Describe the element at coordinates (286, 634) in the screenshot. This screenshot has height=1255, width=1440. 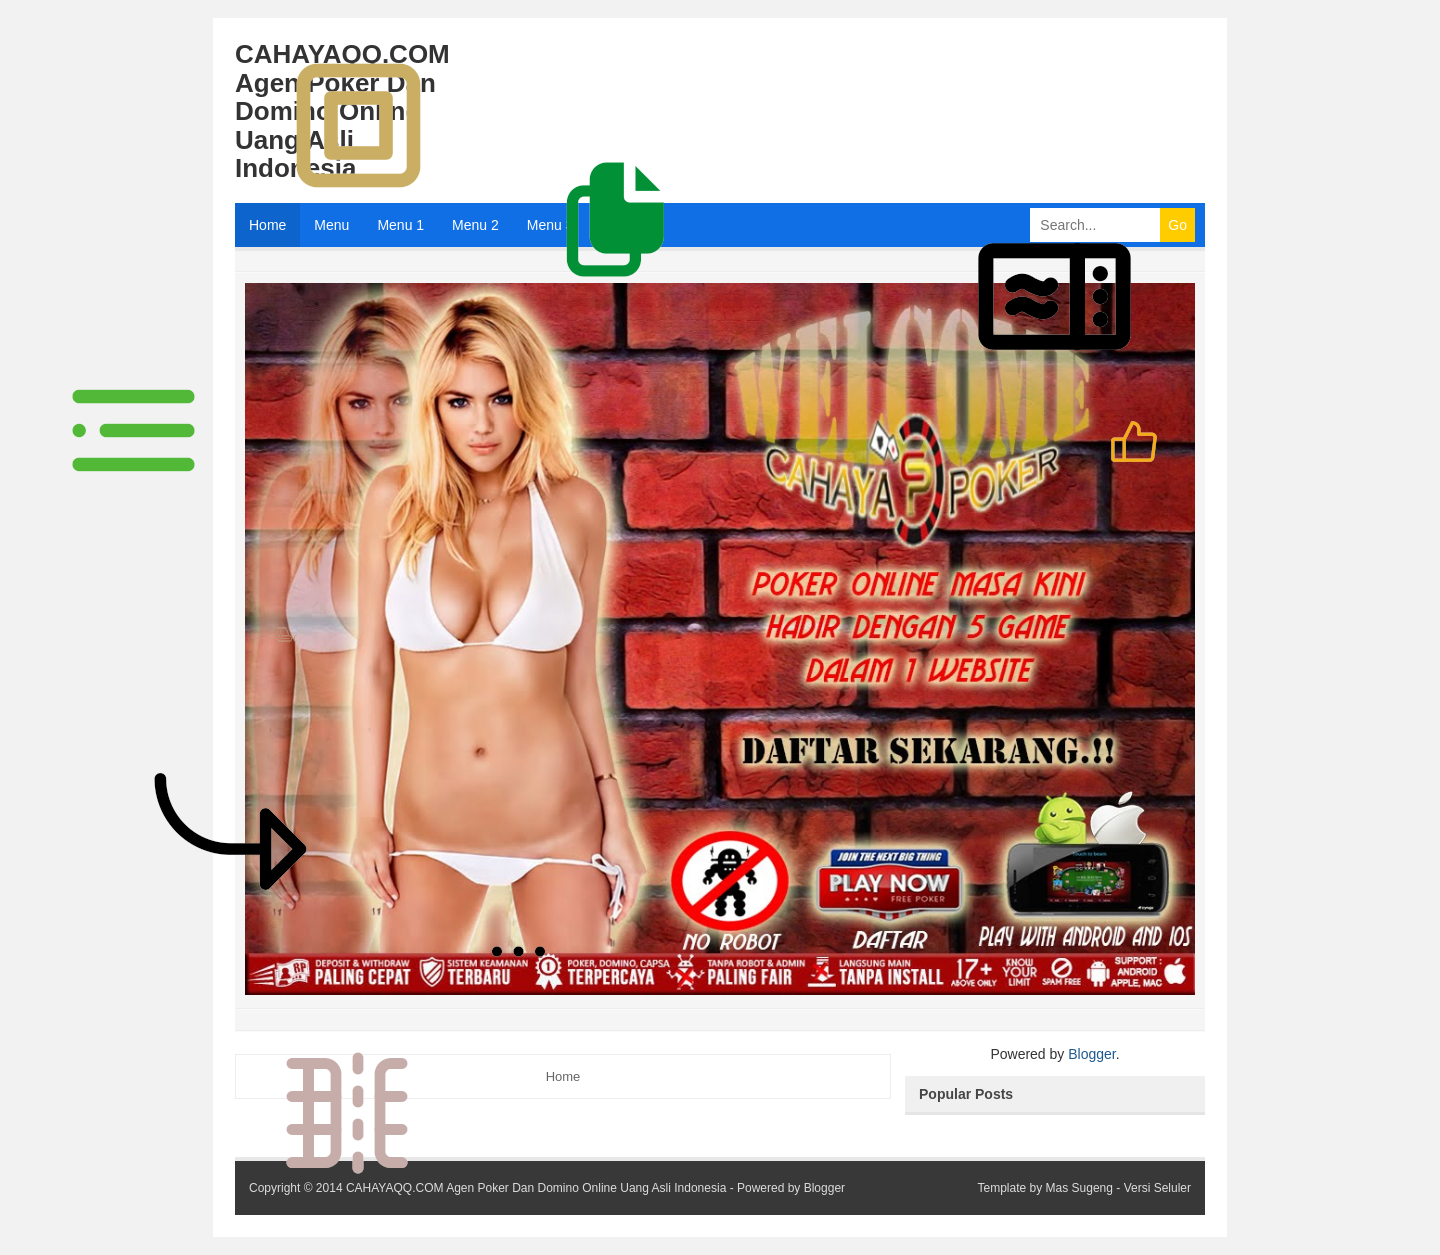
I see `access construction or heavy equipment tools` at that location.